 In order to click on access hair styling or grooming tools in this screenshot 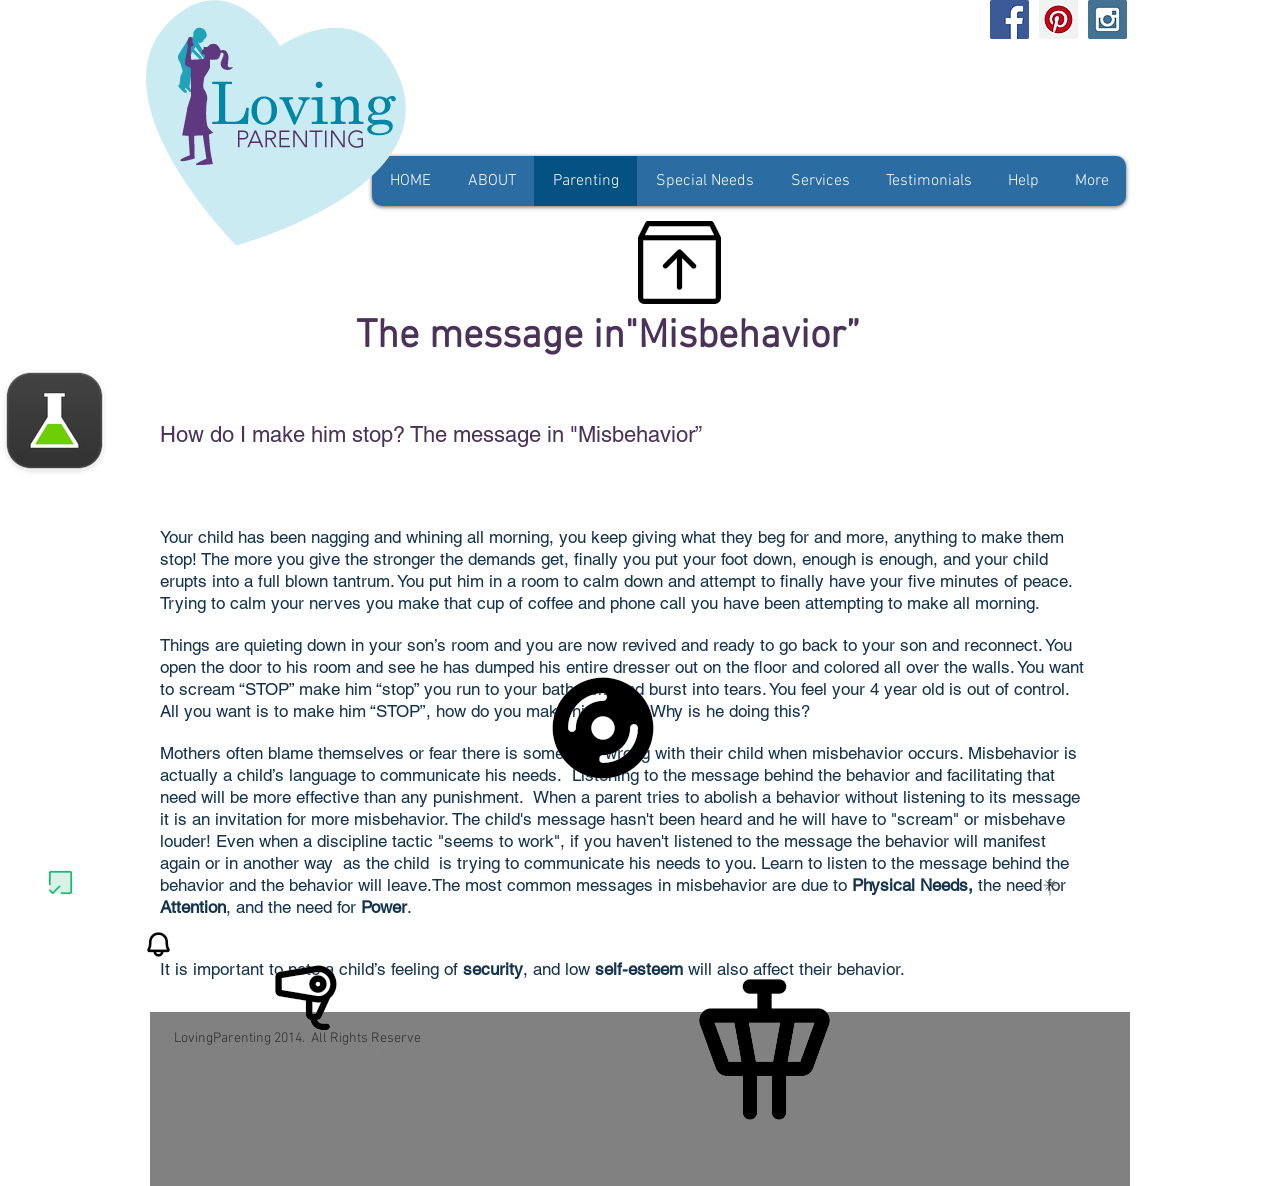, I will do `click(307, 995)`.